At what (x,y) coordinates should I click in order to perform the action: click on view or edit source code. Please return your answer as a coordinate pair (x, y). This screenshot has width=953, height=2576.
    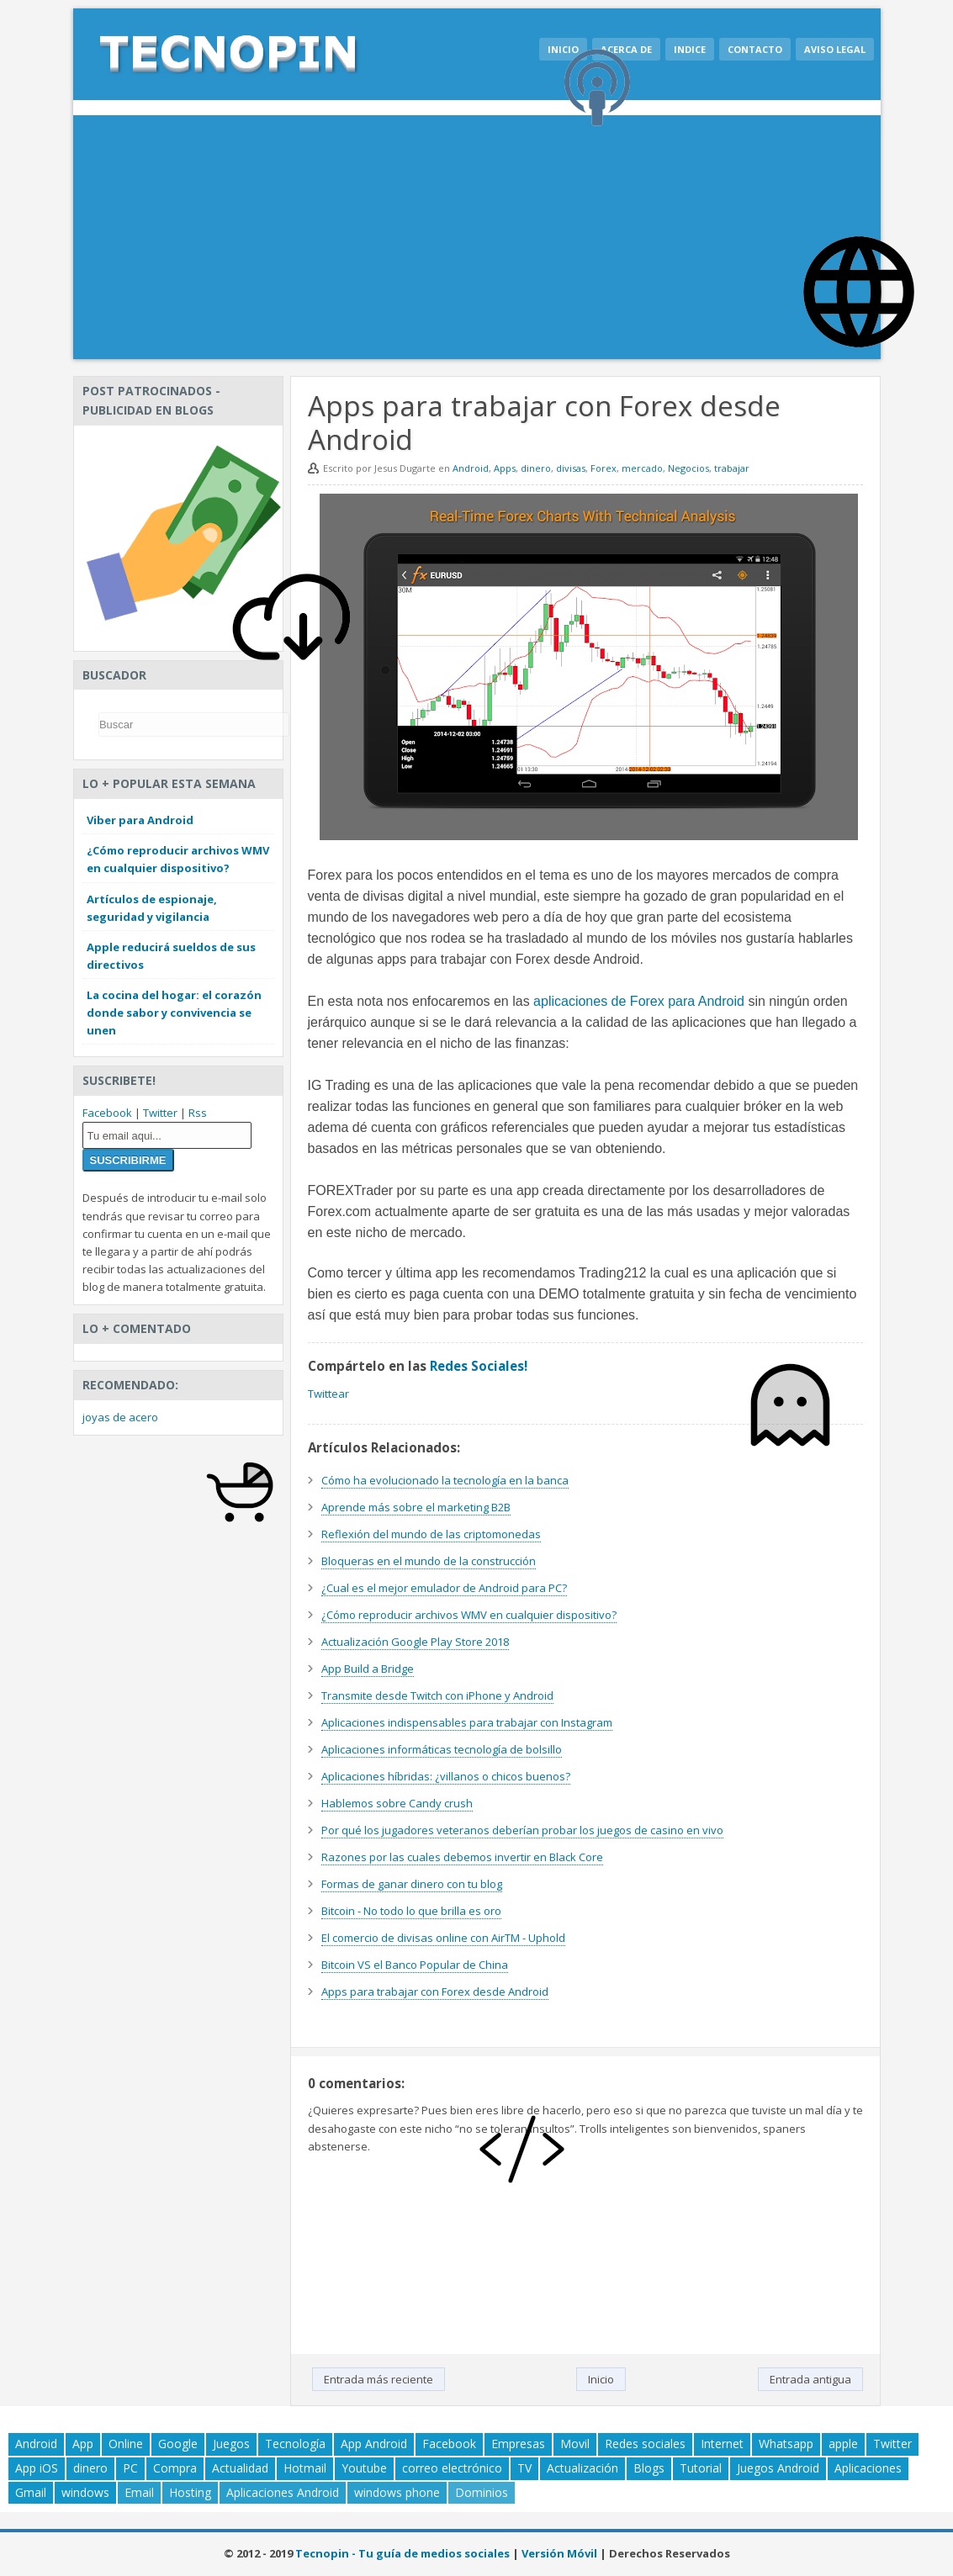
    Looking at the image, I should click on (522, 2149).